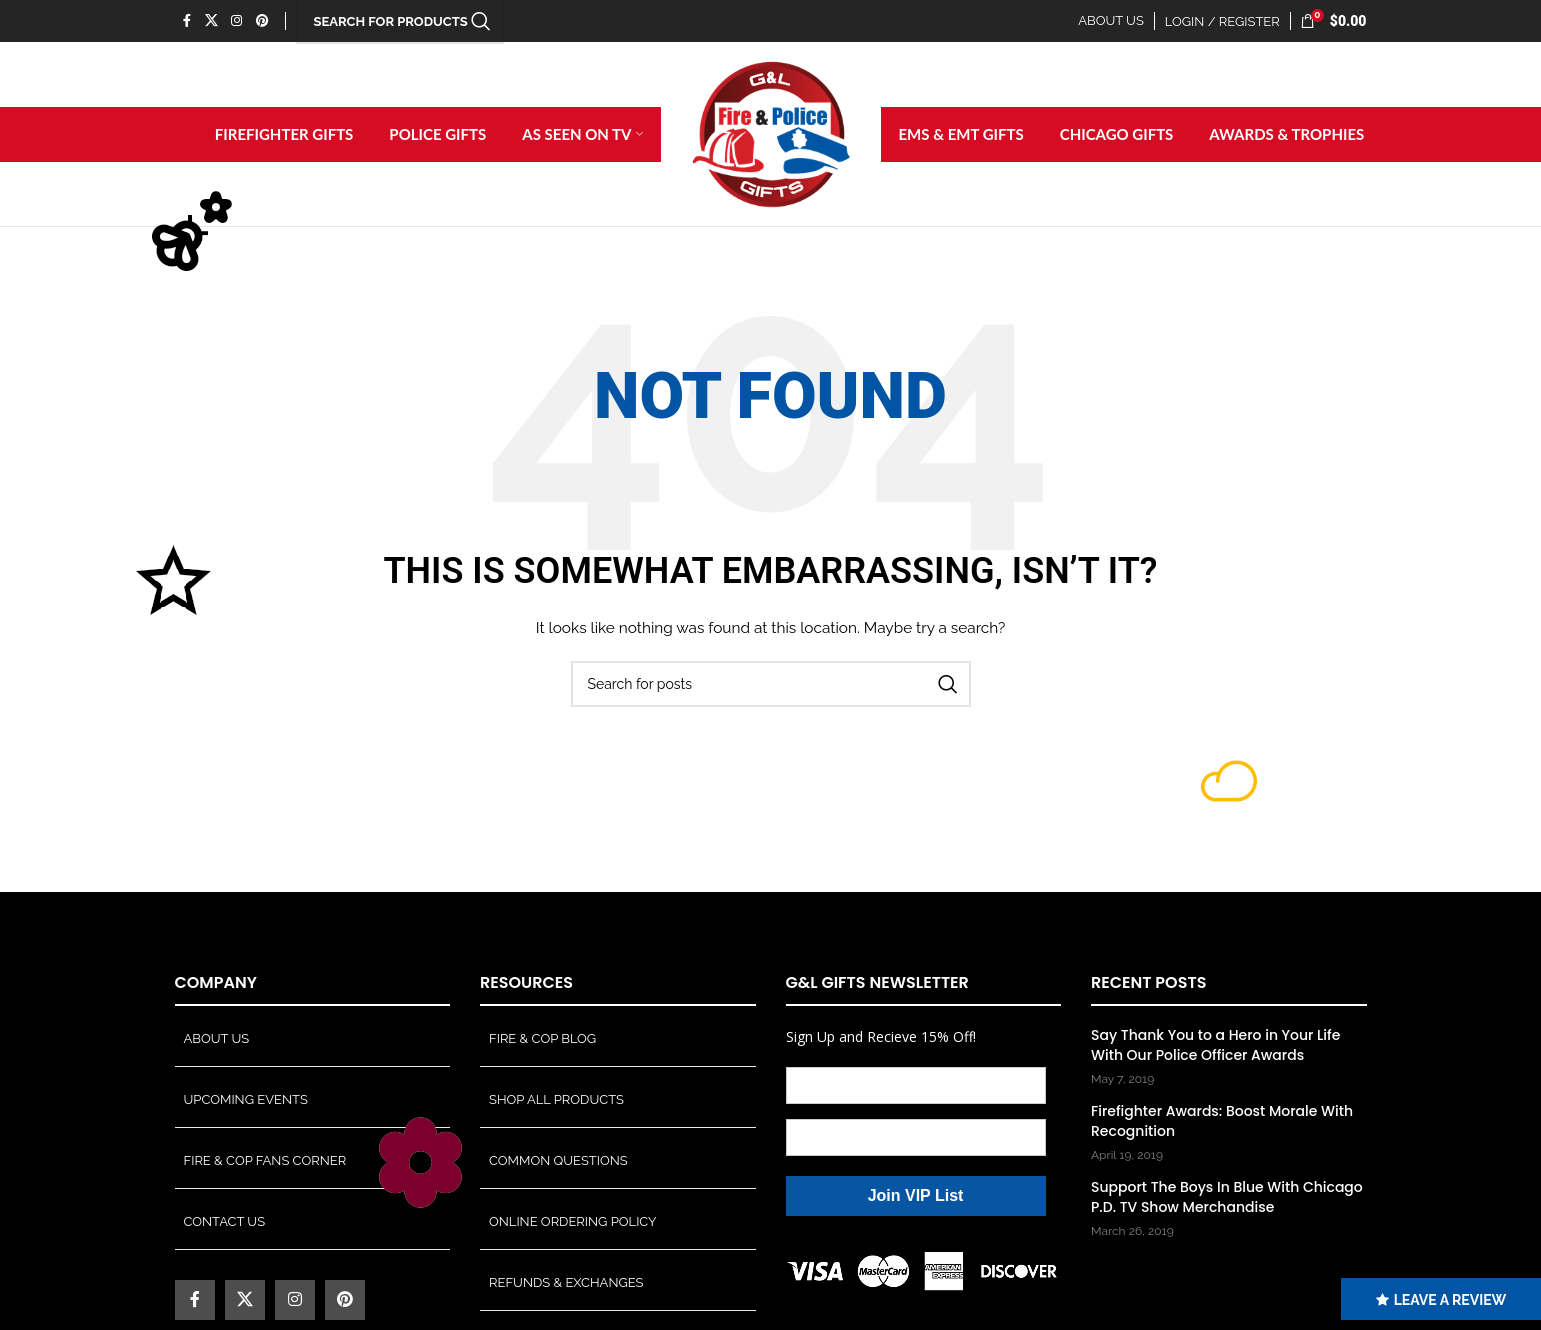 This screenshot has height=1330, width=1541. Describe the element at coordinates (192, 231) in the screenshot. I see `access nature or outdoor-related emoji` at that location.